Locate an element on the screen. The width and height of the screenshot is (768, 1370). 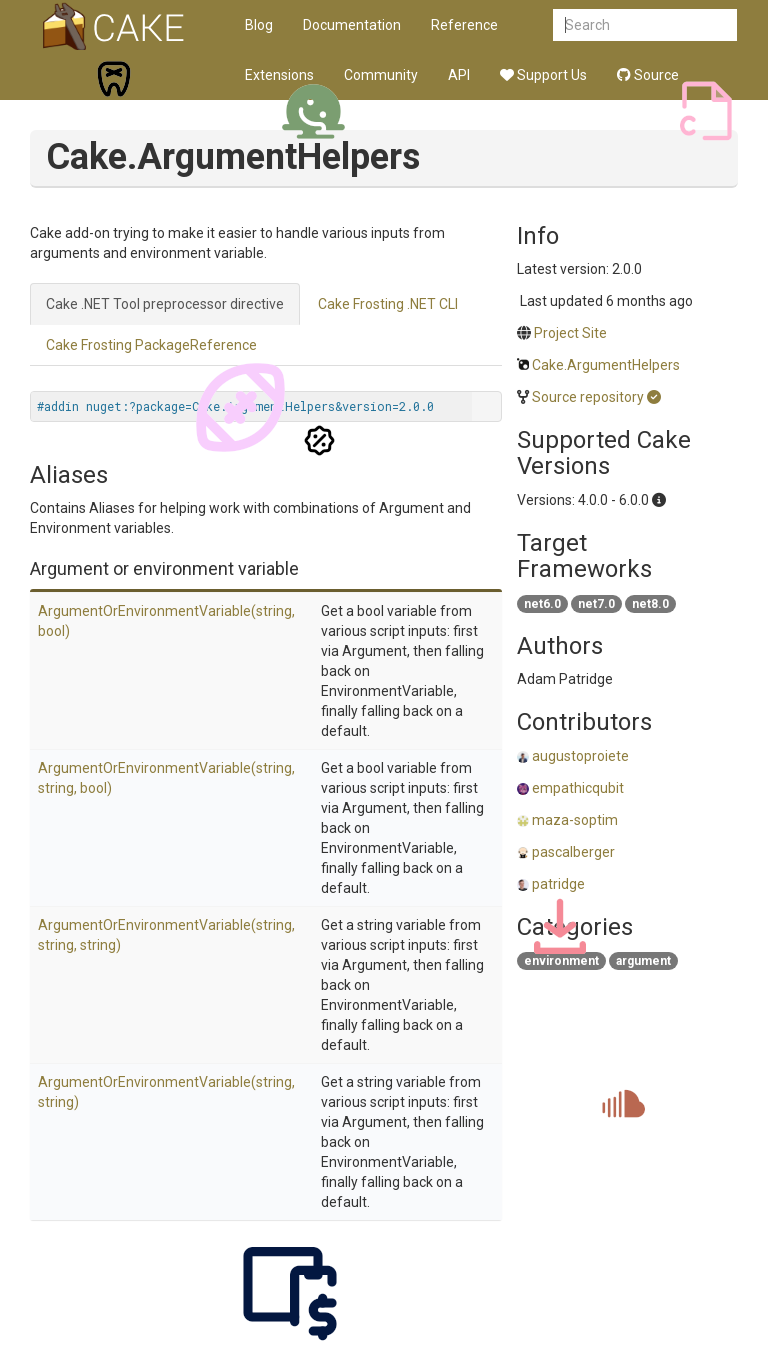
open soundcloud app is located at coordinates (623, 1105).